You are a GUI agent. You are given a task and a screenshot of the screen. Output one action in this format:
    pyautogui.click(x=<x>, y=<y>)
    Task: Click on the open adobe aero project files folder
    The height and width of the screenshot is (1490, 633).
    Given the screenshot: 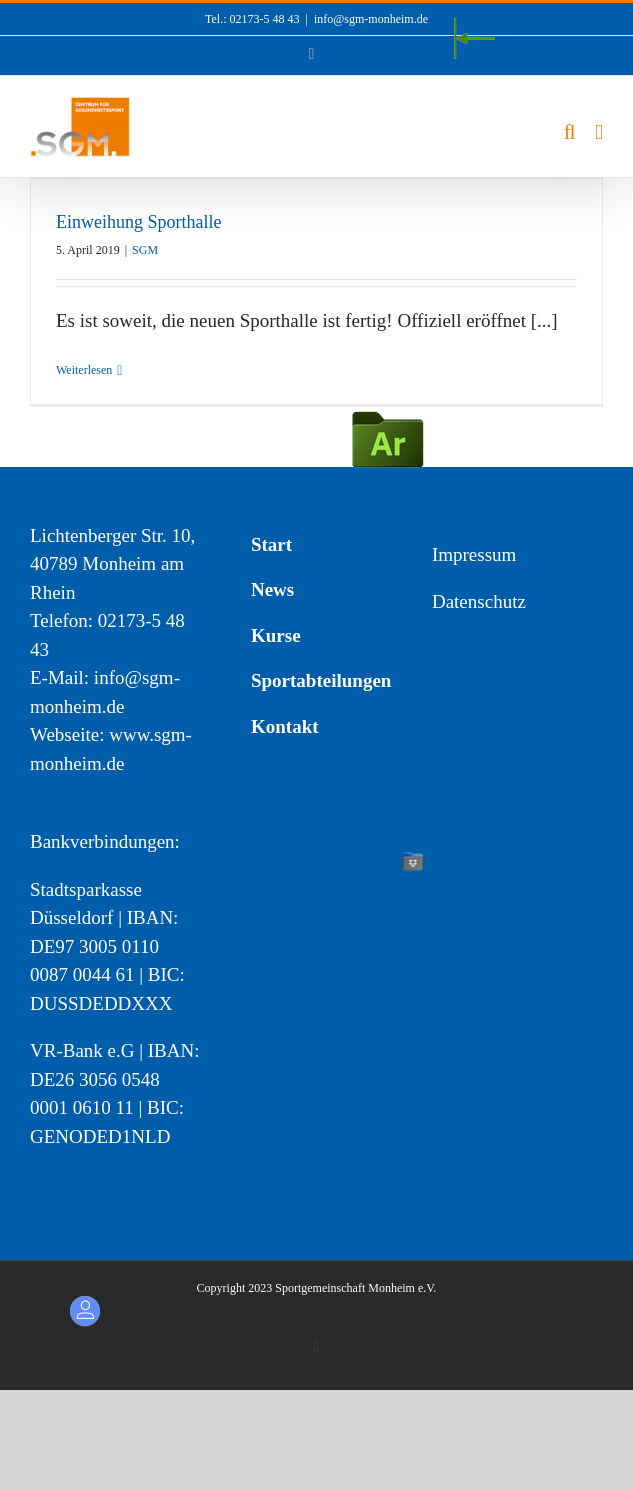 What is the action you would take?
    pyautogui.click(x=387, y=441)
    